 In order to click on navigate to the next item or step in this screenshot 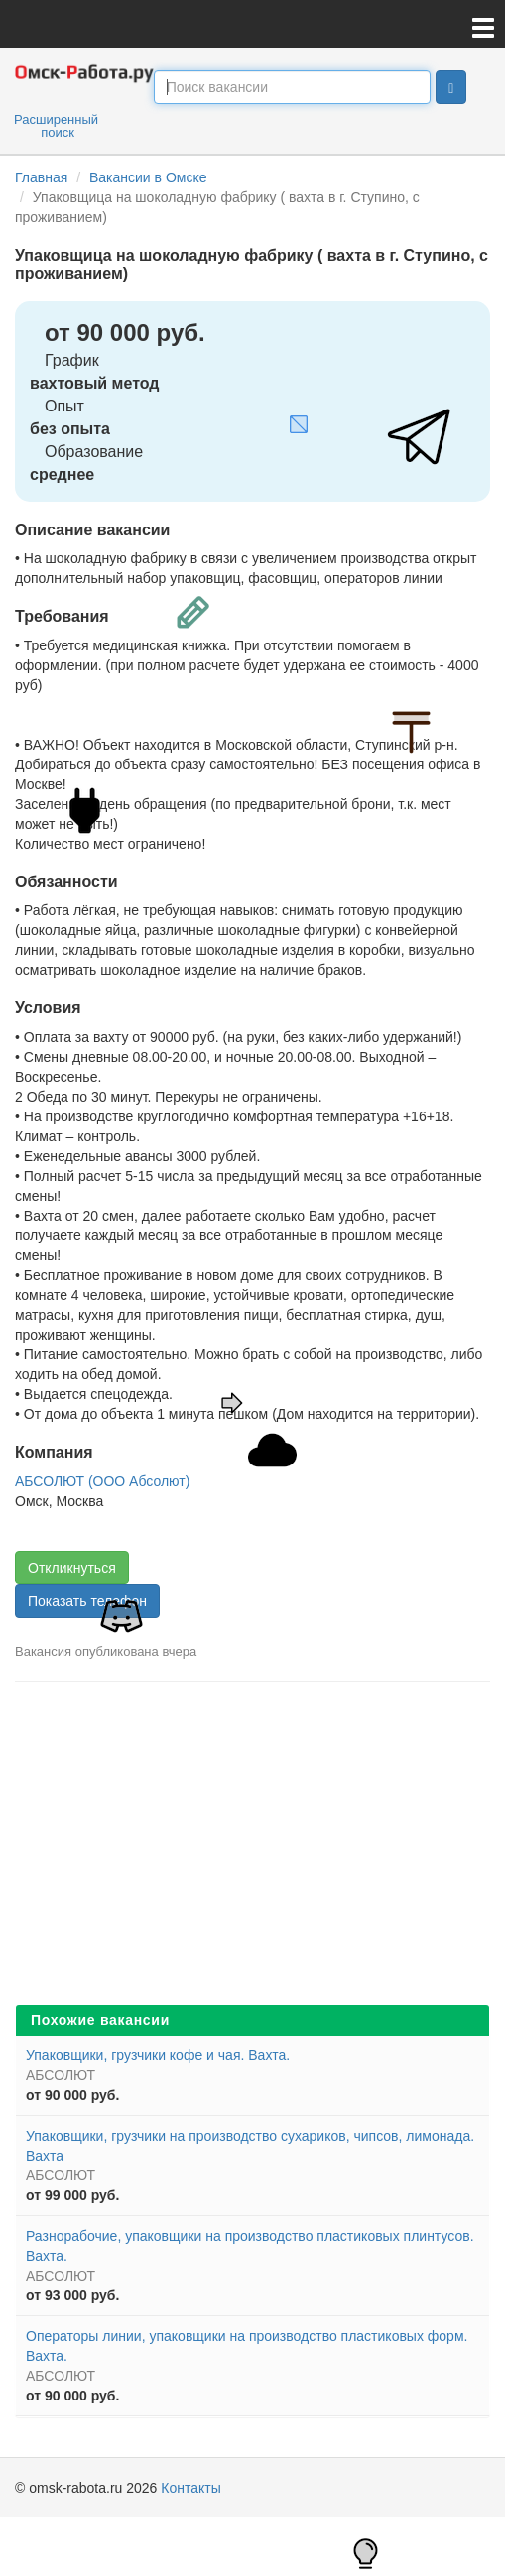, I will do `click(231, 1403)`.